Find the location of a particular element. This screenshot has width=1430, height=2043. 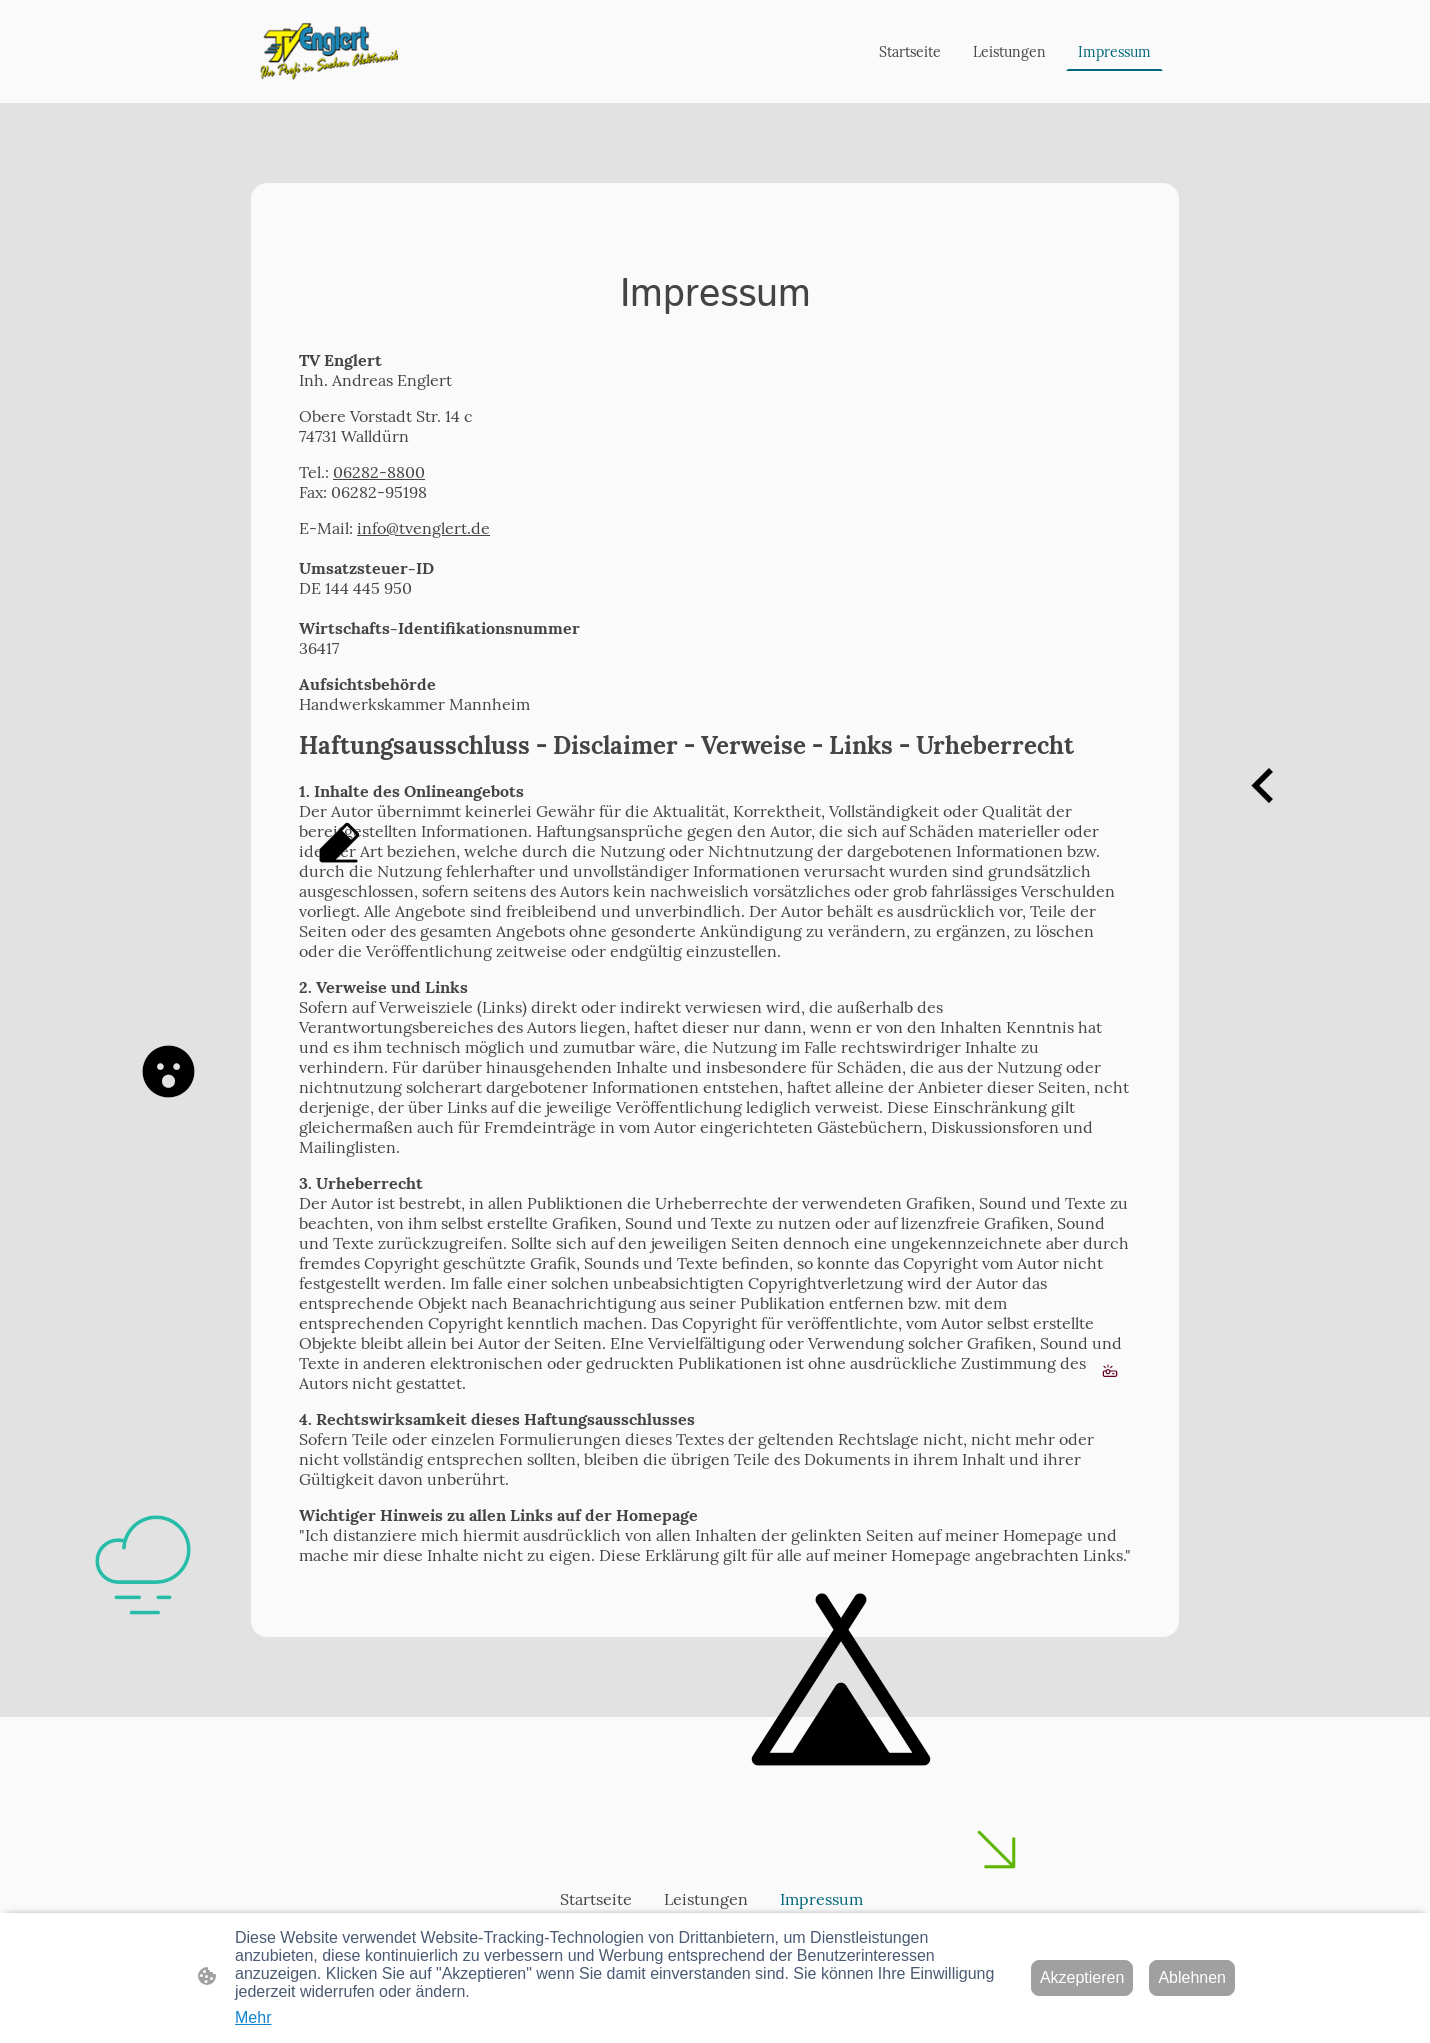

view campsite or camping information is located at coordinates (841, 1689).